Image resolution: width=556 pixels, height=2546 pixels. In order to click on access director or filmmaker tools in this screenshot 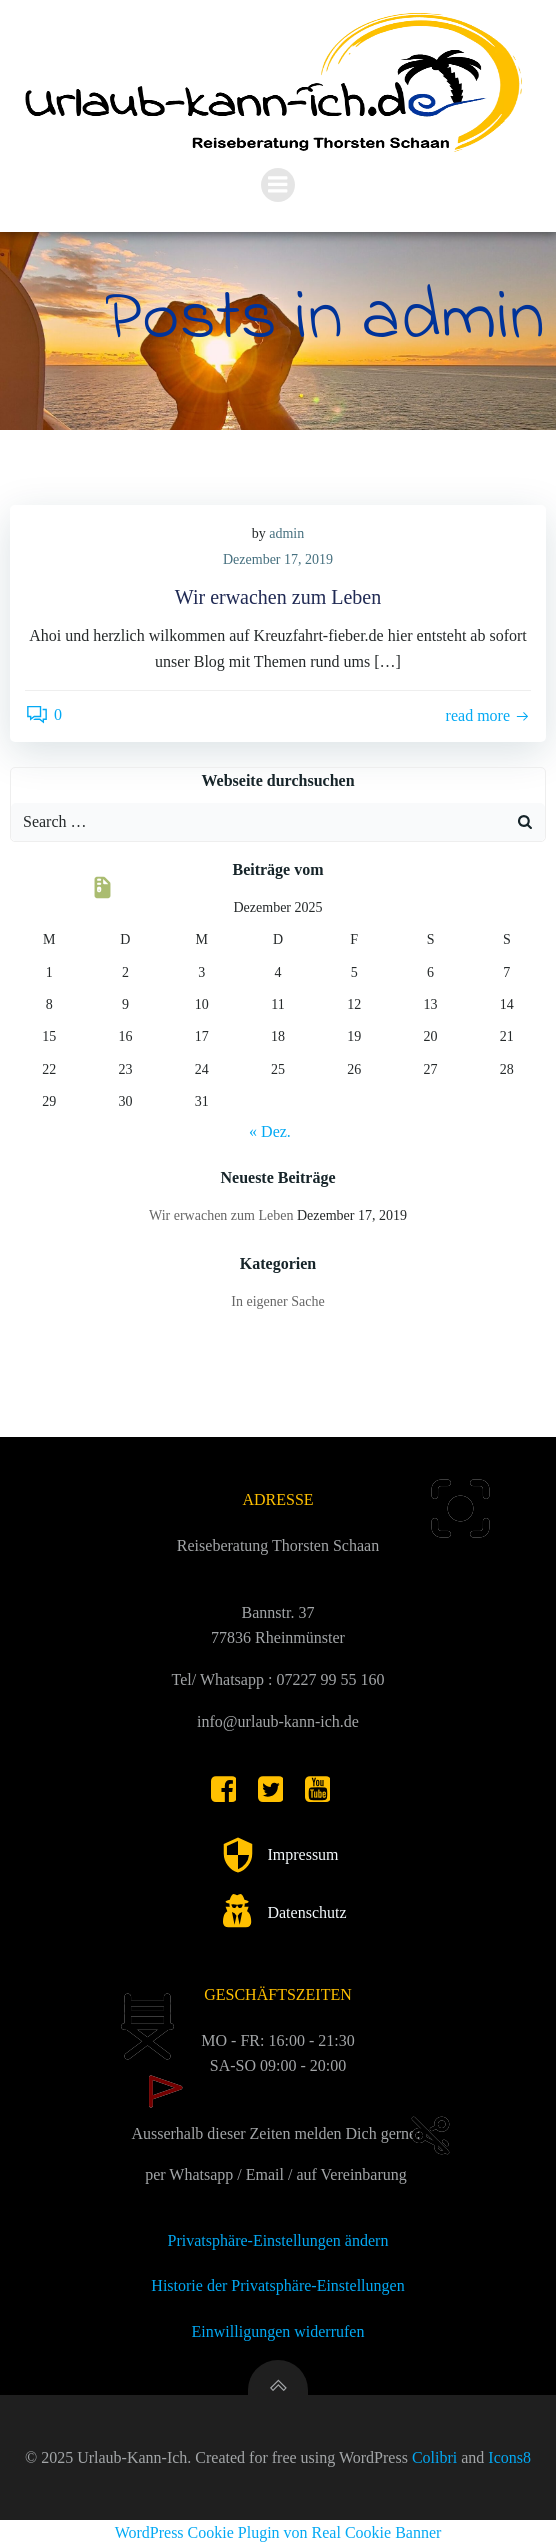, I will do `click(147, 2026)`.